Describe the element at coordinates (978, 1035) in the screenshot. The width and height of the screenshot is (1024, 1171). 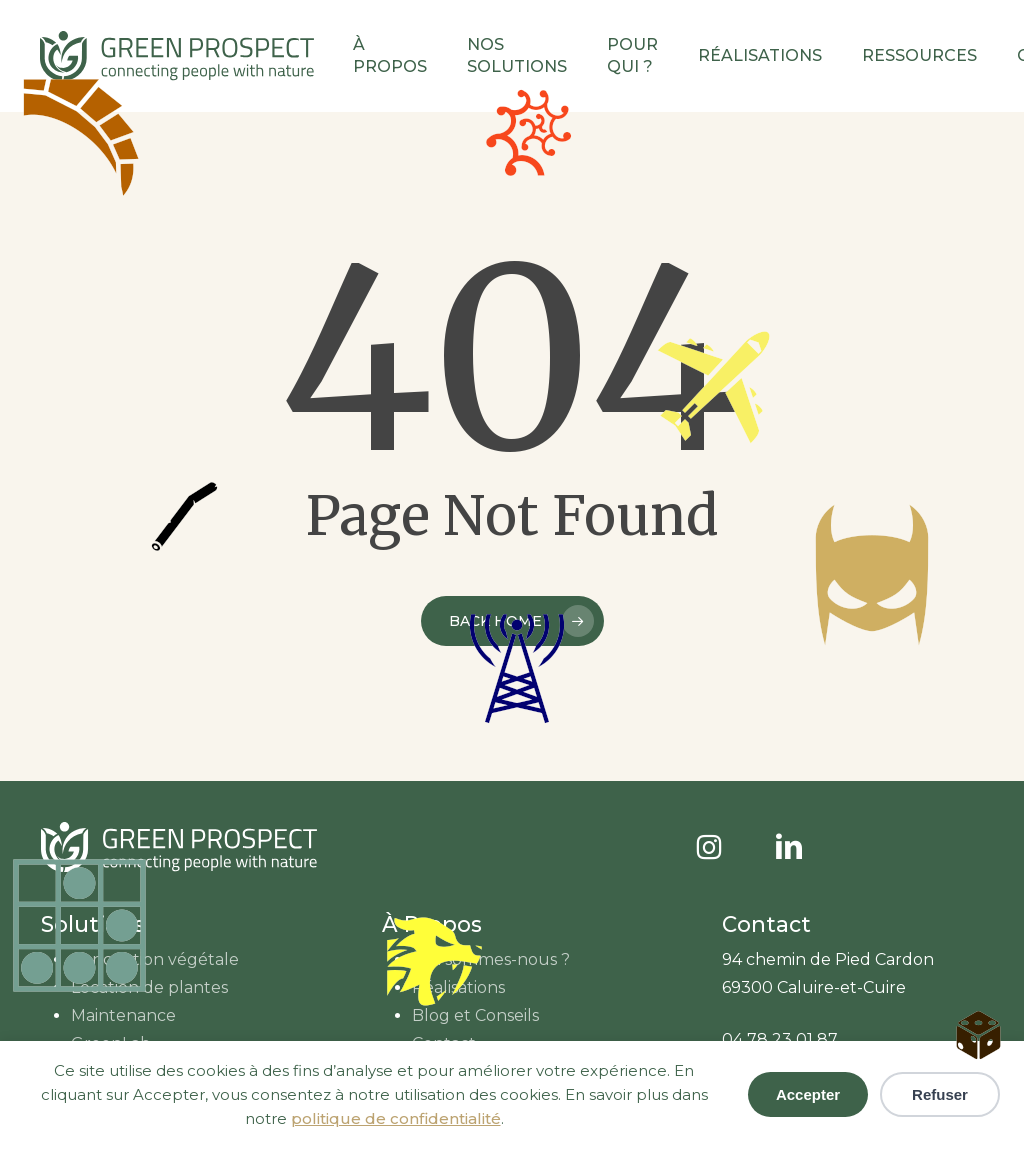
I see `roll the dice or randomize` at that location.